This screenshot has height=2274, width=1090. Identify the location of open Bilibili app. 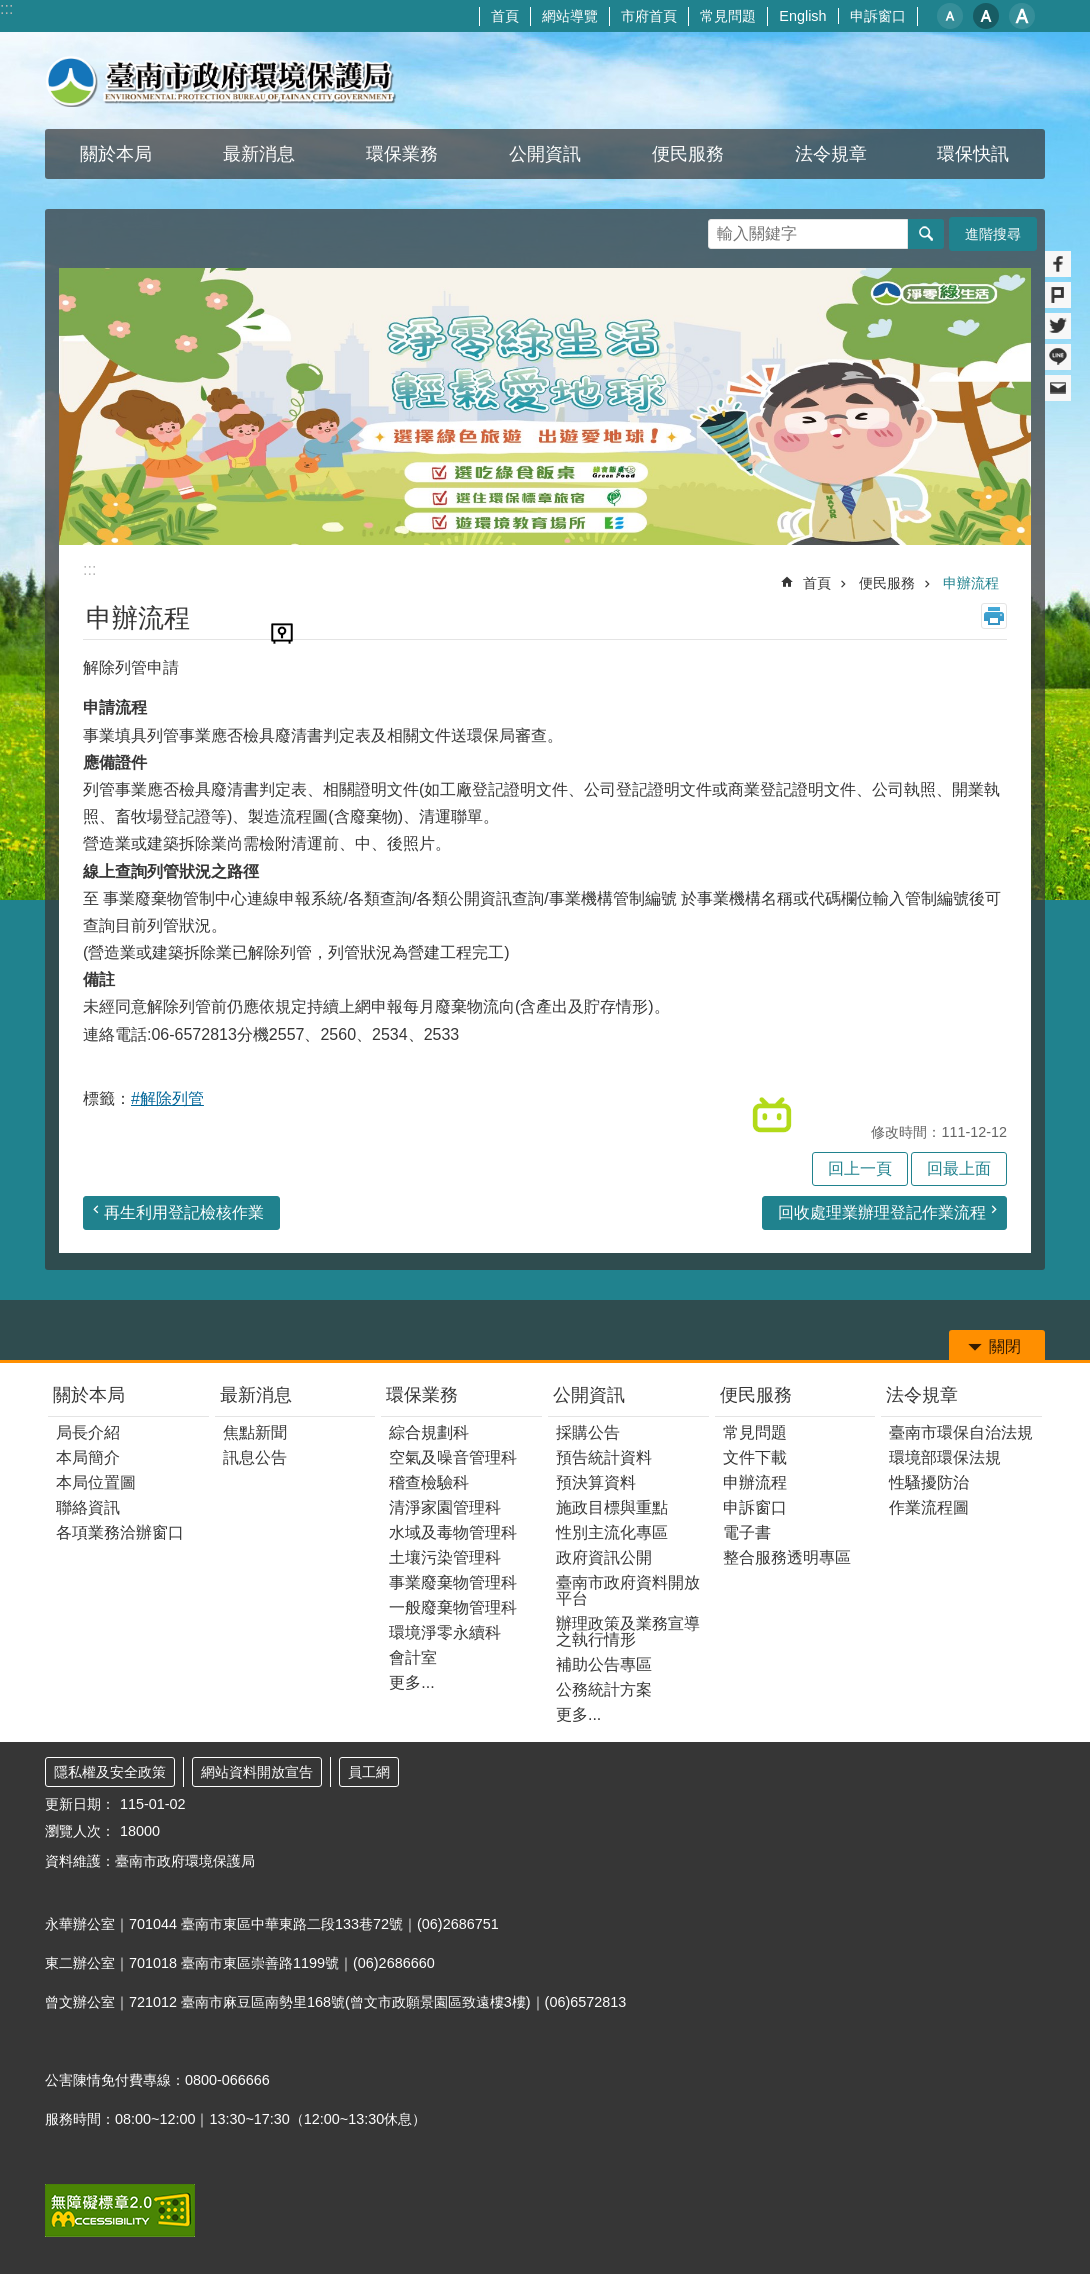
(772, 1115).